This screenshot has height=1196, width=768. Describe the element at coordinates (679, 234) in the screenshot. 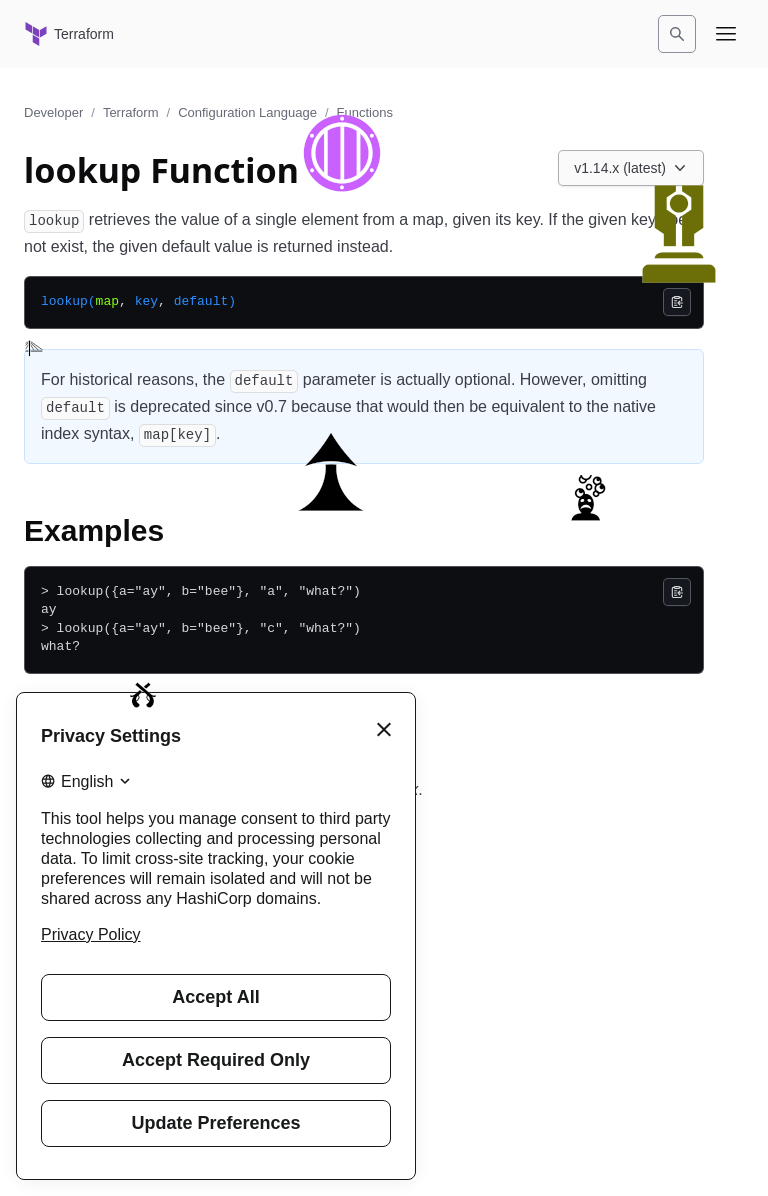

I see `tesla coil or electrical equipment icon` at that location.